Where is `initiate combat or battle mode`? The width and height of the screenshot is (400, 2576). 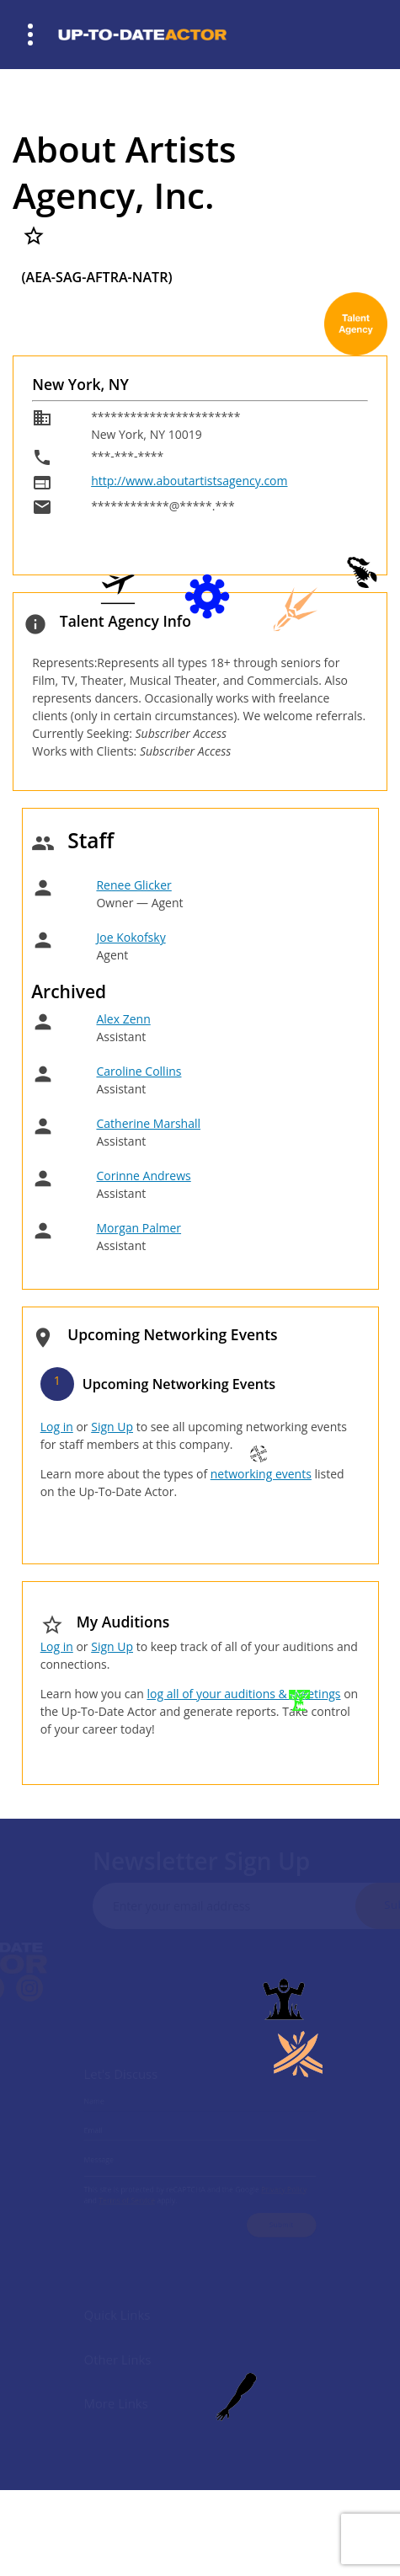 initiate combat or battle mode is located at coordinates (298, 2055).